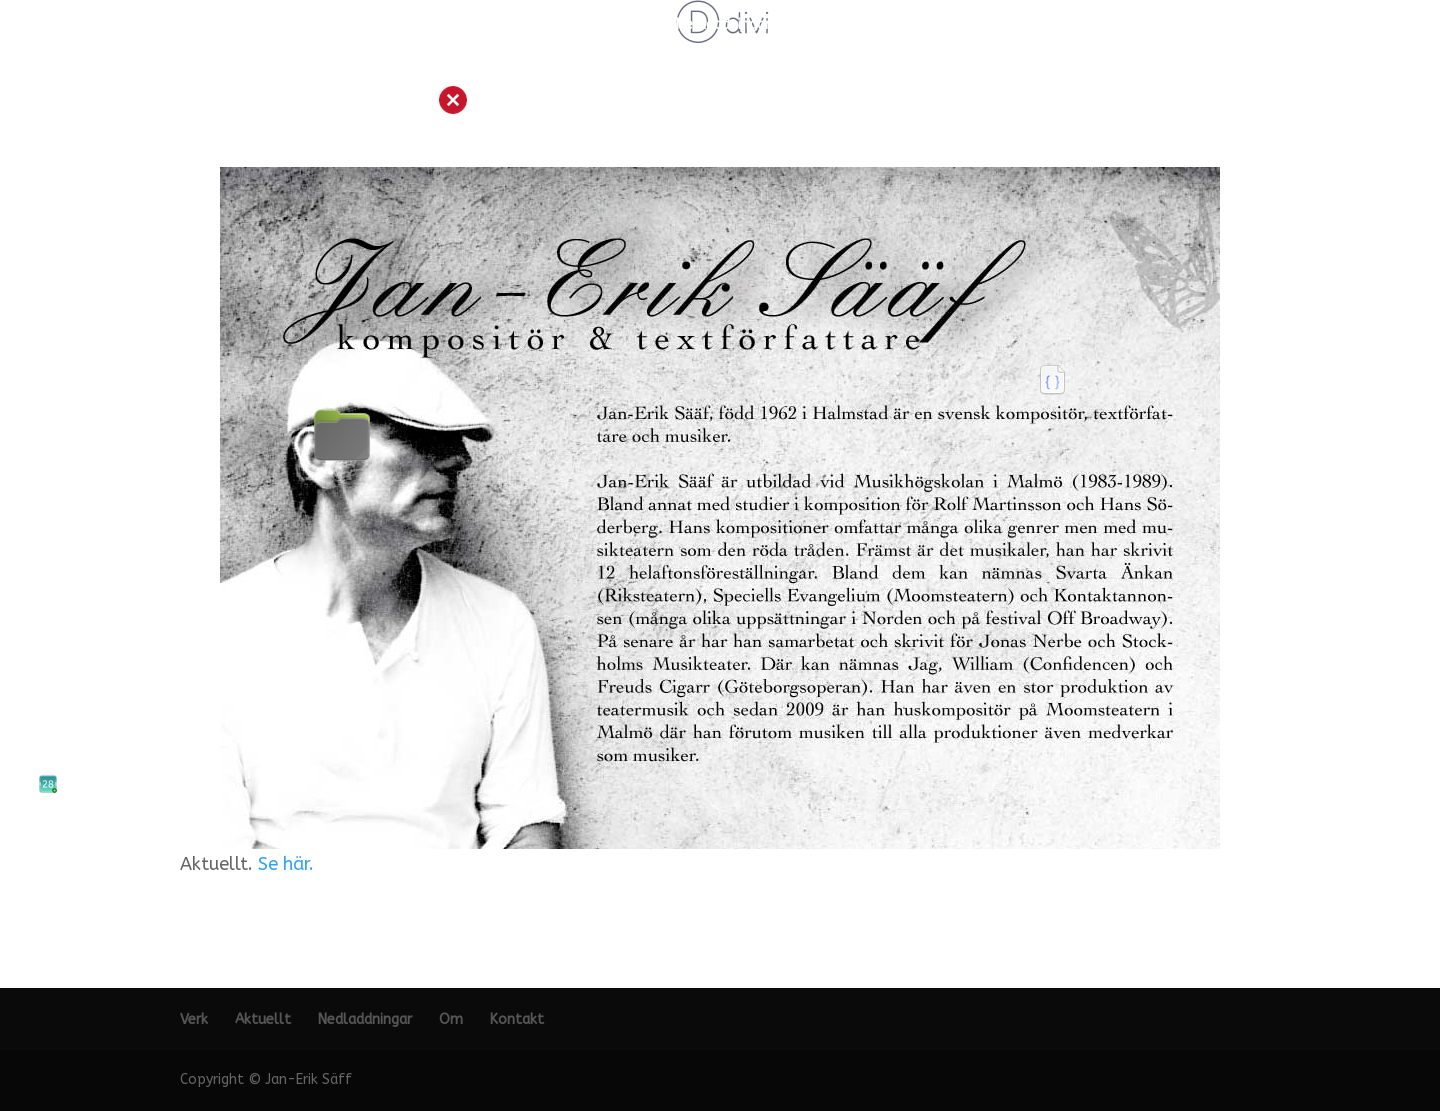 This screenshot has height=1111, width=1440. Describe the element at coordinates (48, 784) in the screenshot. I see `create a new calendar appointment` at that location.